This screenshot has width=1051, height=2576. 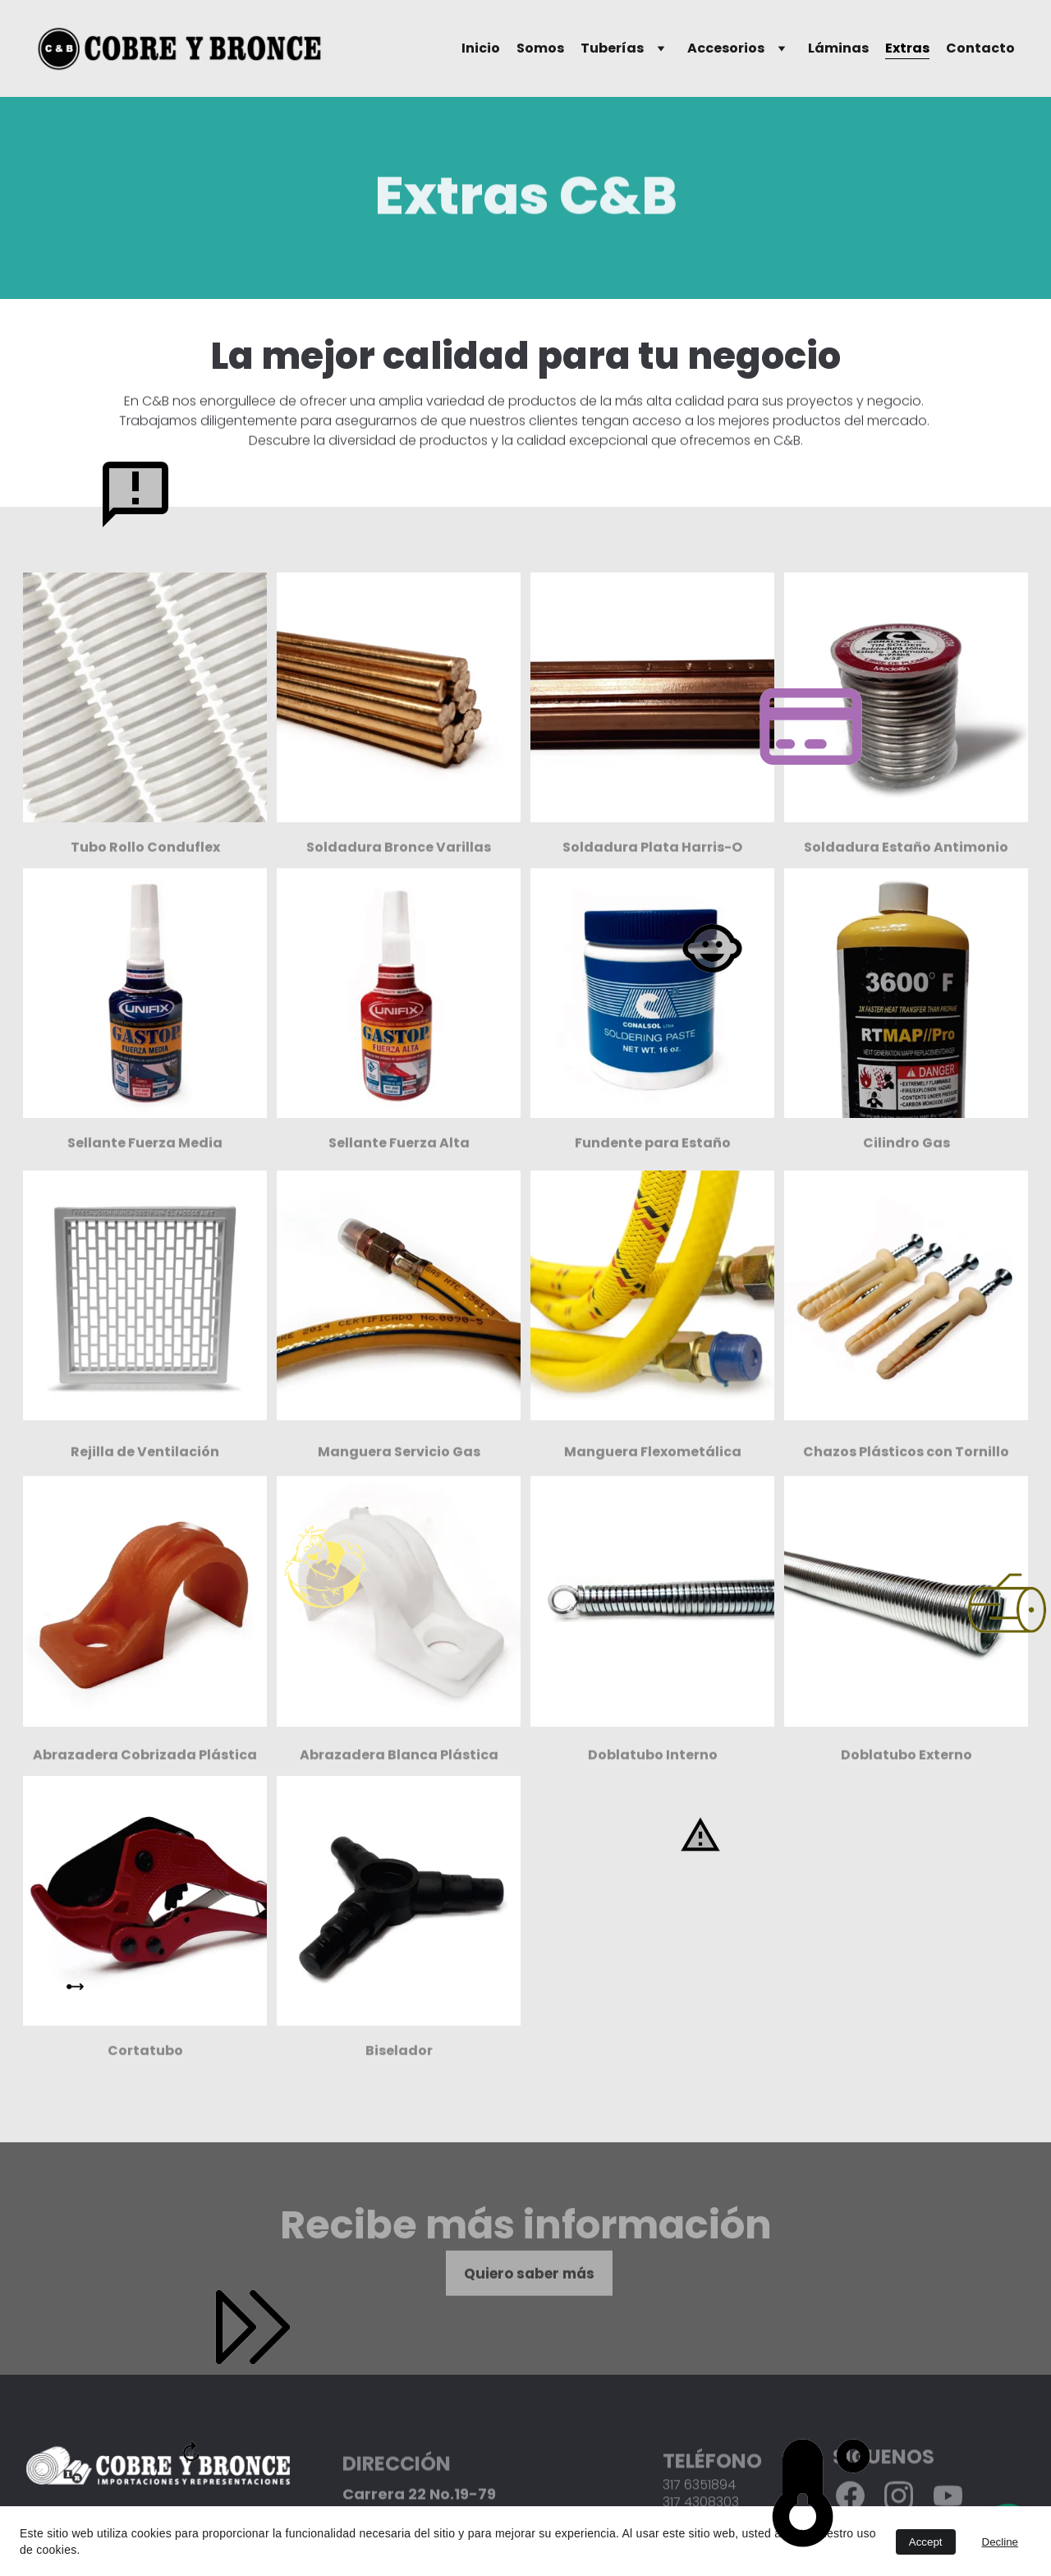 I want to click on proceed to the next step, so click(x=75, y=1986).